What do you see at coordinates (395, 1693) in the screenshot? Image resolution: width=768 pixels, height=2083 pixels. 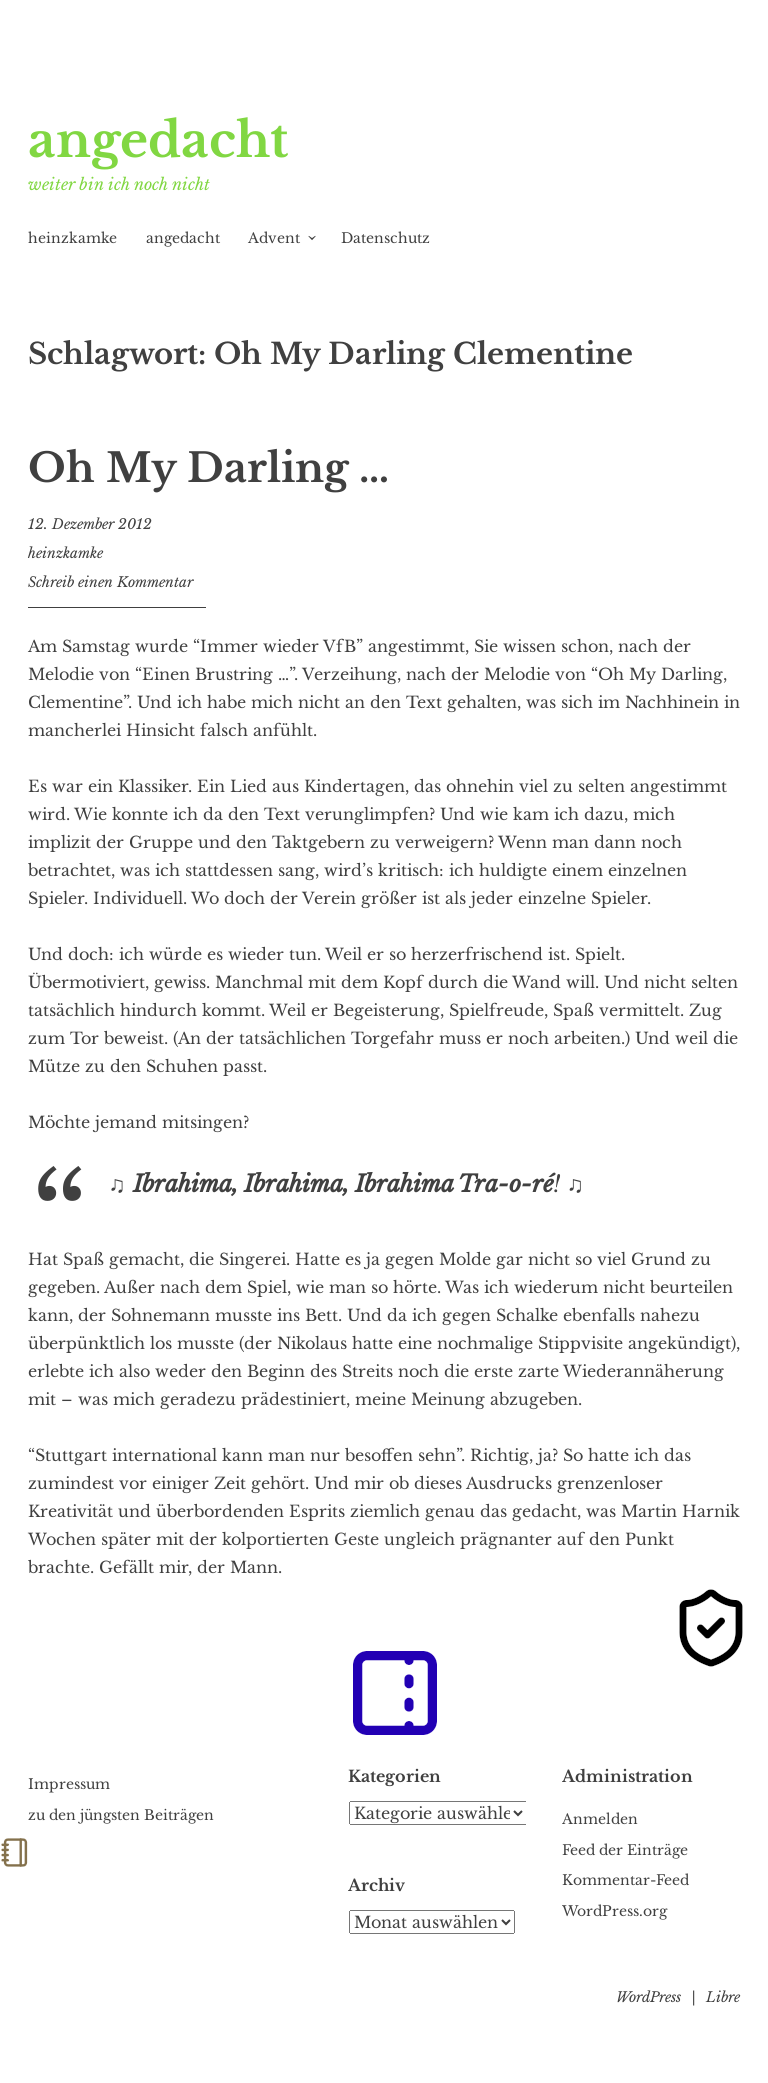 I see `toggle right sidebar panel off` at bounding box center [395, 1693].